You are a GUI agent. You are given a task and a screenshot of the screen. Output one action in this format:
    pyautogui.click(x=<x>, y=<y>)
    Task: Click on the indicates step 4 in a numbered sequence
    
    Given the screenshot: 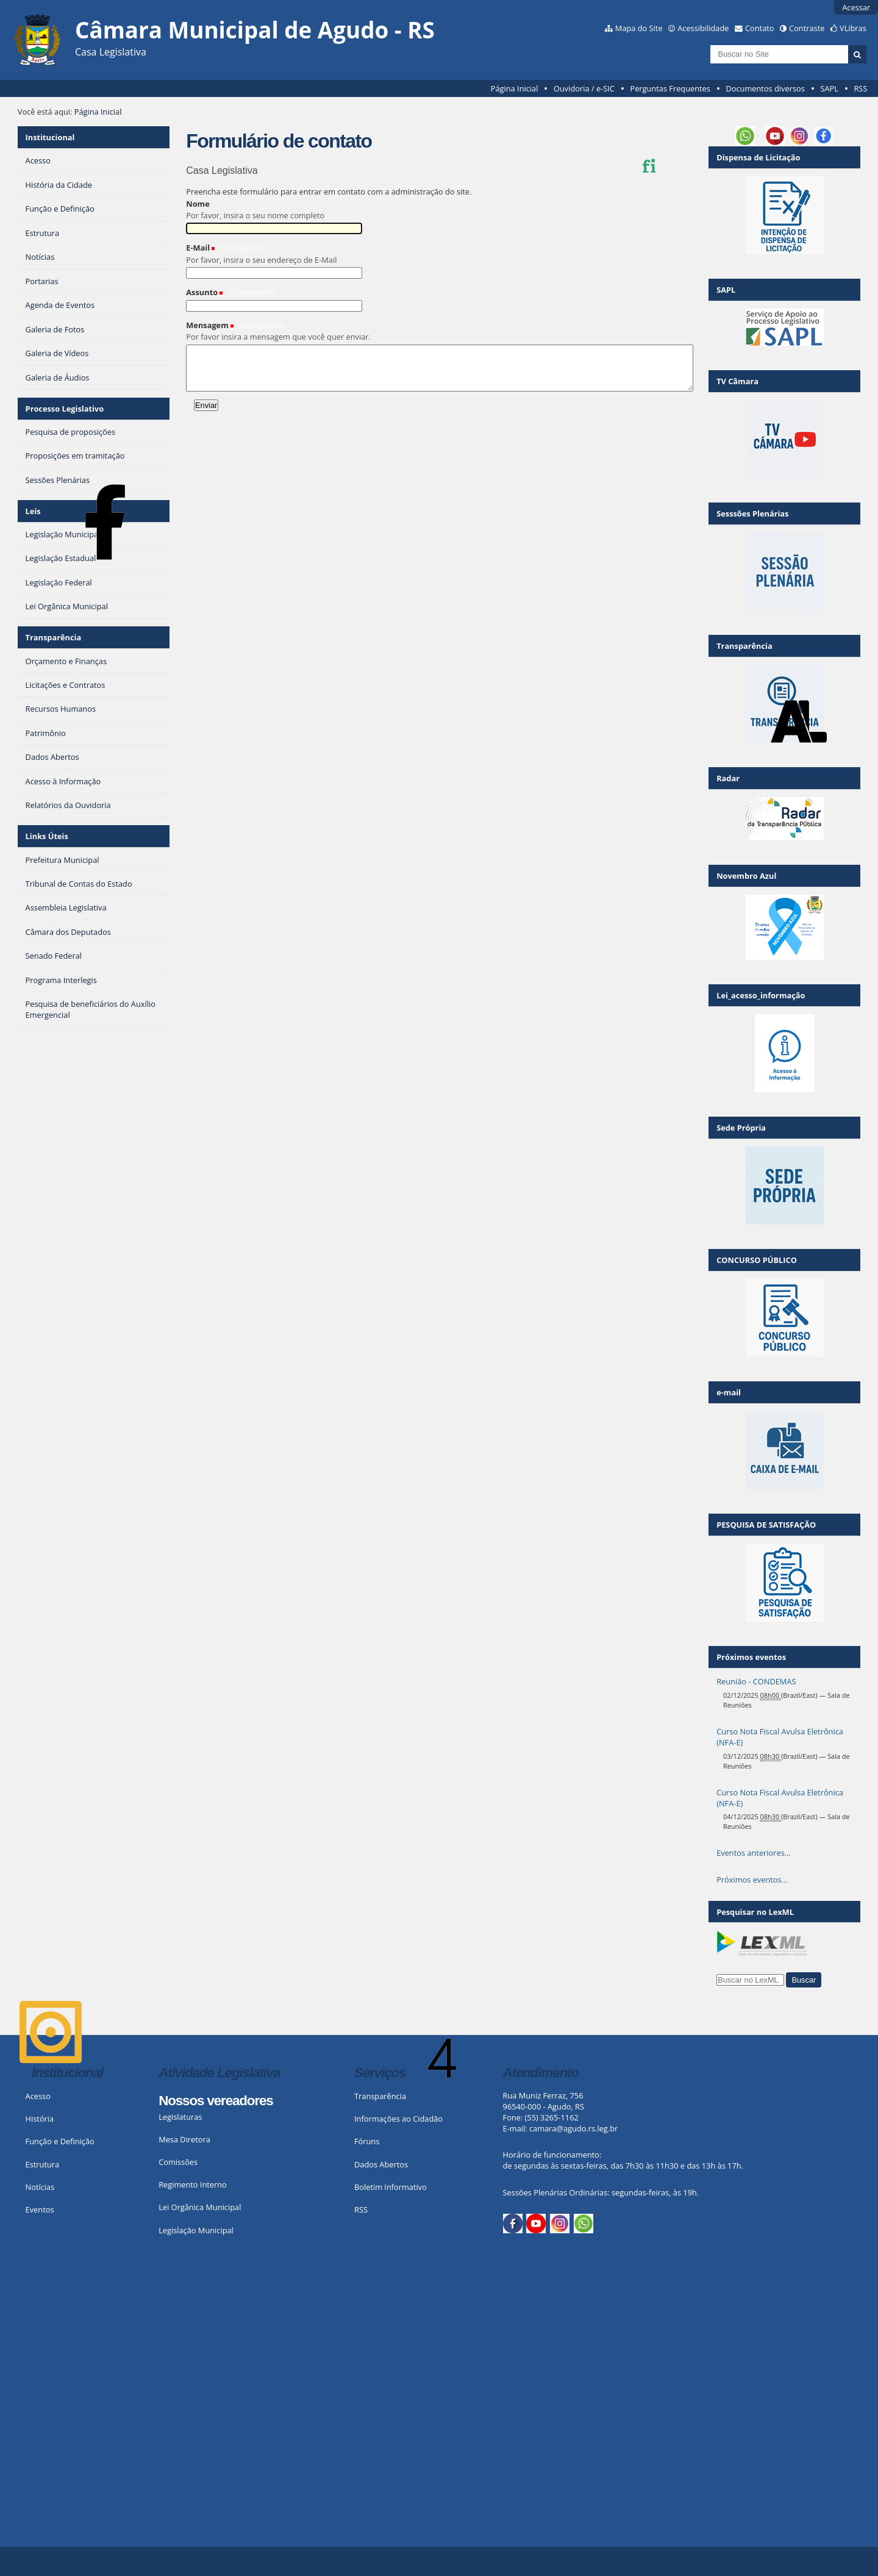 What is the action you would take?
    pyautogui.click(x=443, y=2058)
    